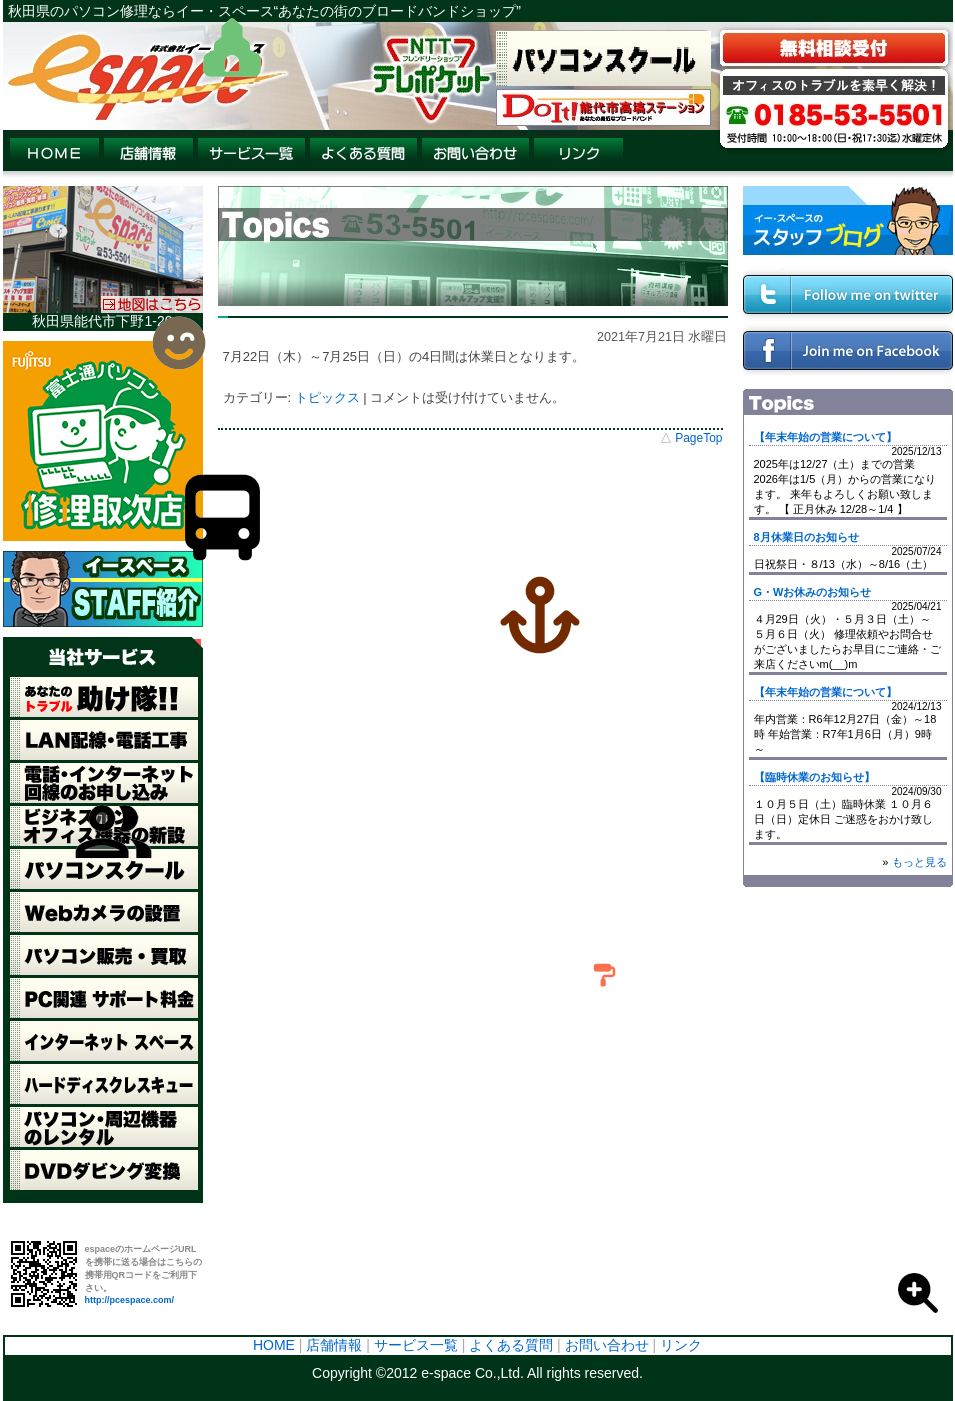 This screenshot has width=955, height=1401. I want to click on view bus or public transit options, so click(222, 517).